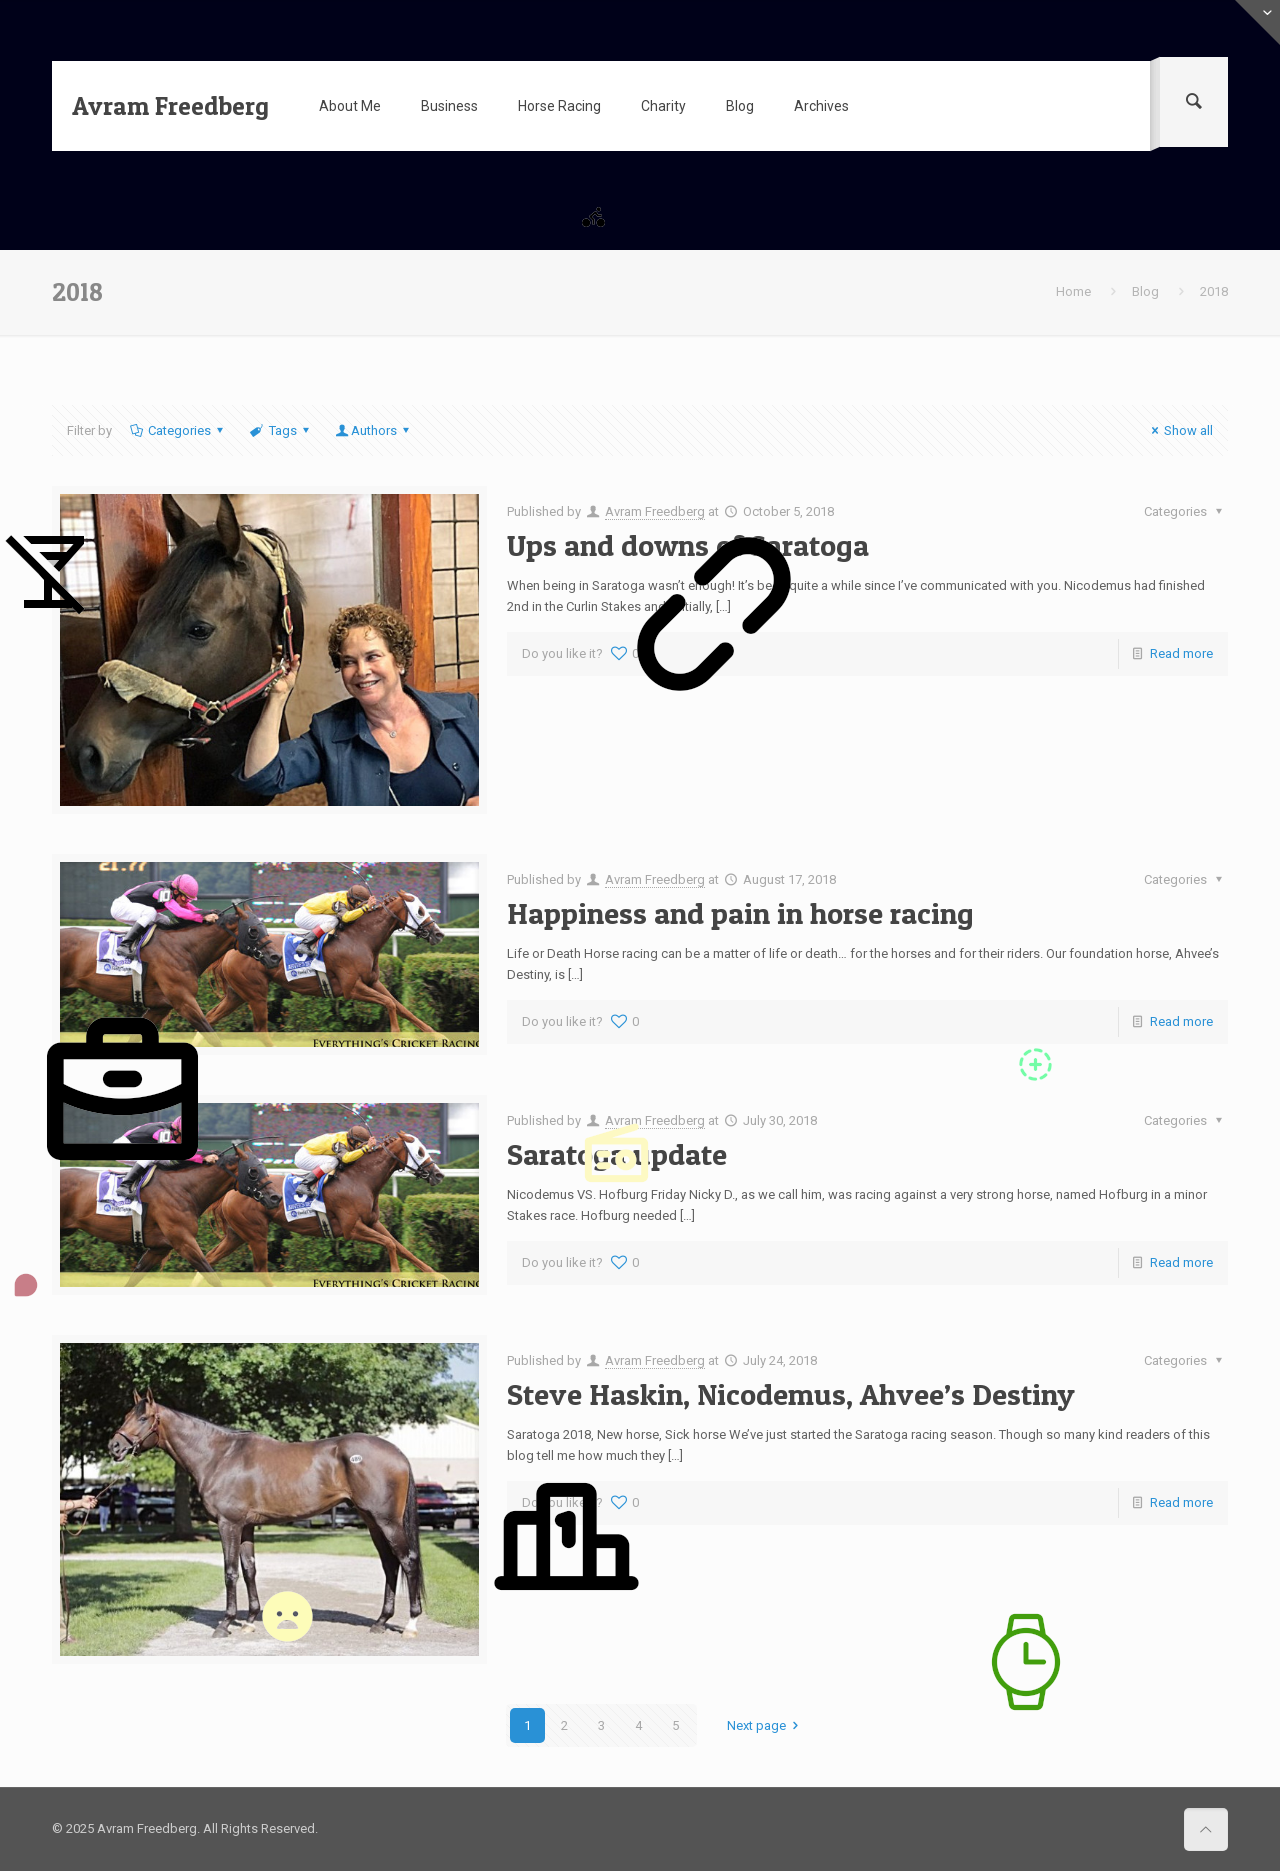 The image size is (1280, 1871). What do you see at coordinates (566, 1536) in the screenshot?
I see `view leaderboard rankings` at bounding box center [566, 1536].